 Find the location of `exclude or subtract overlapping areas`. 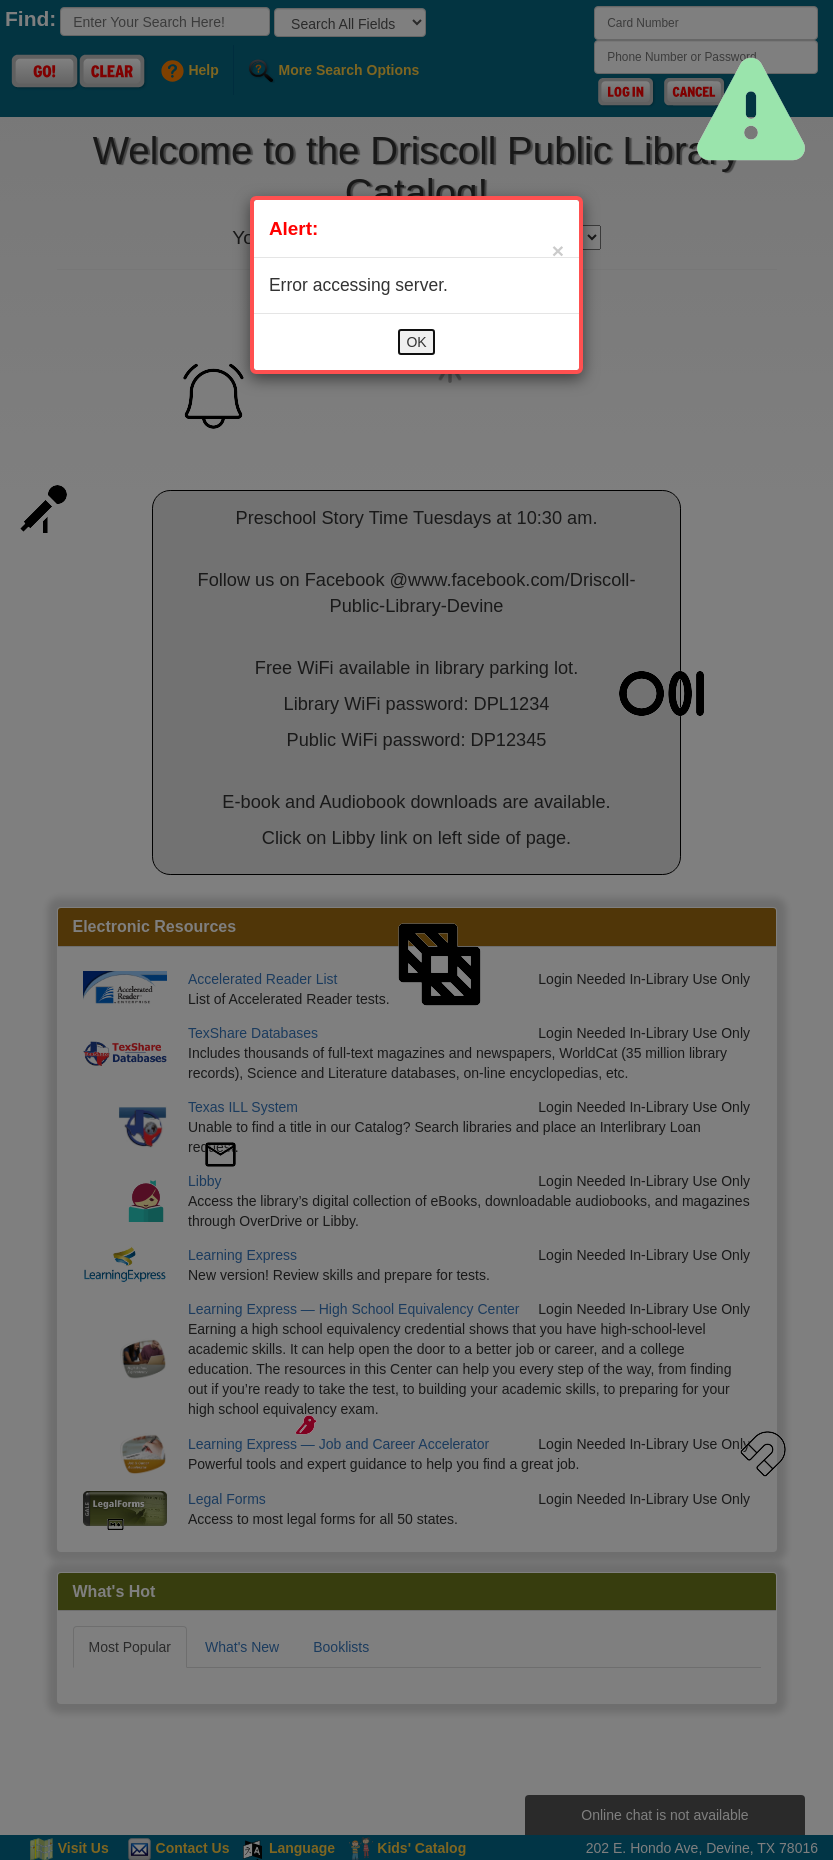

exclude or subtract overlapping areas is located at coordinates (439, 964).